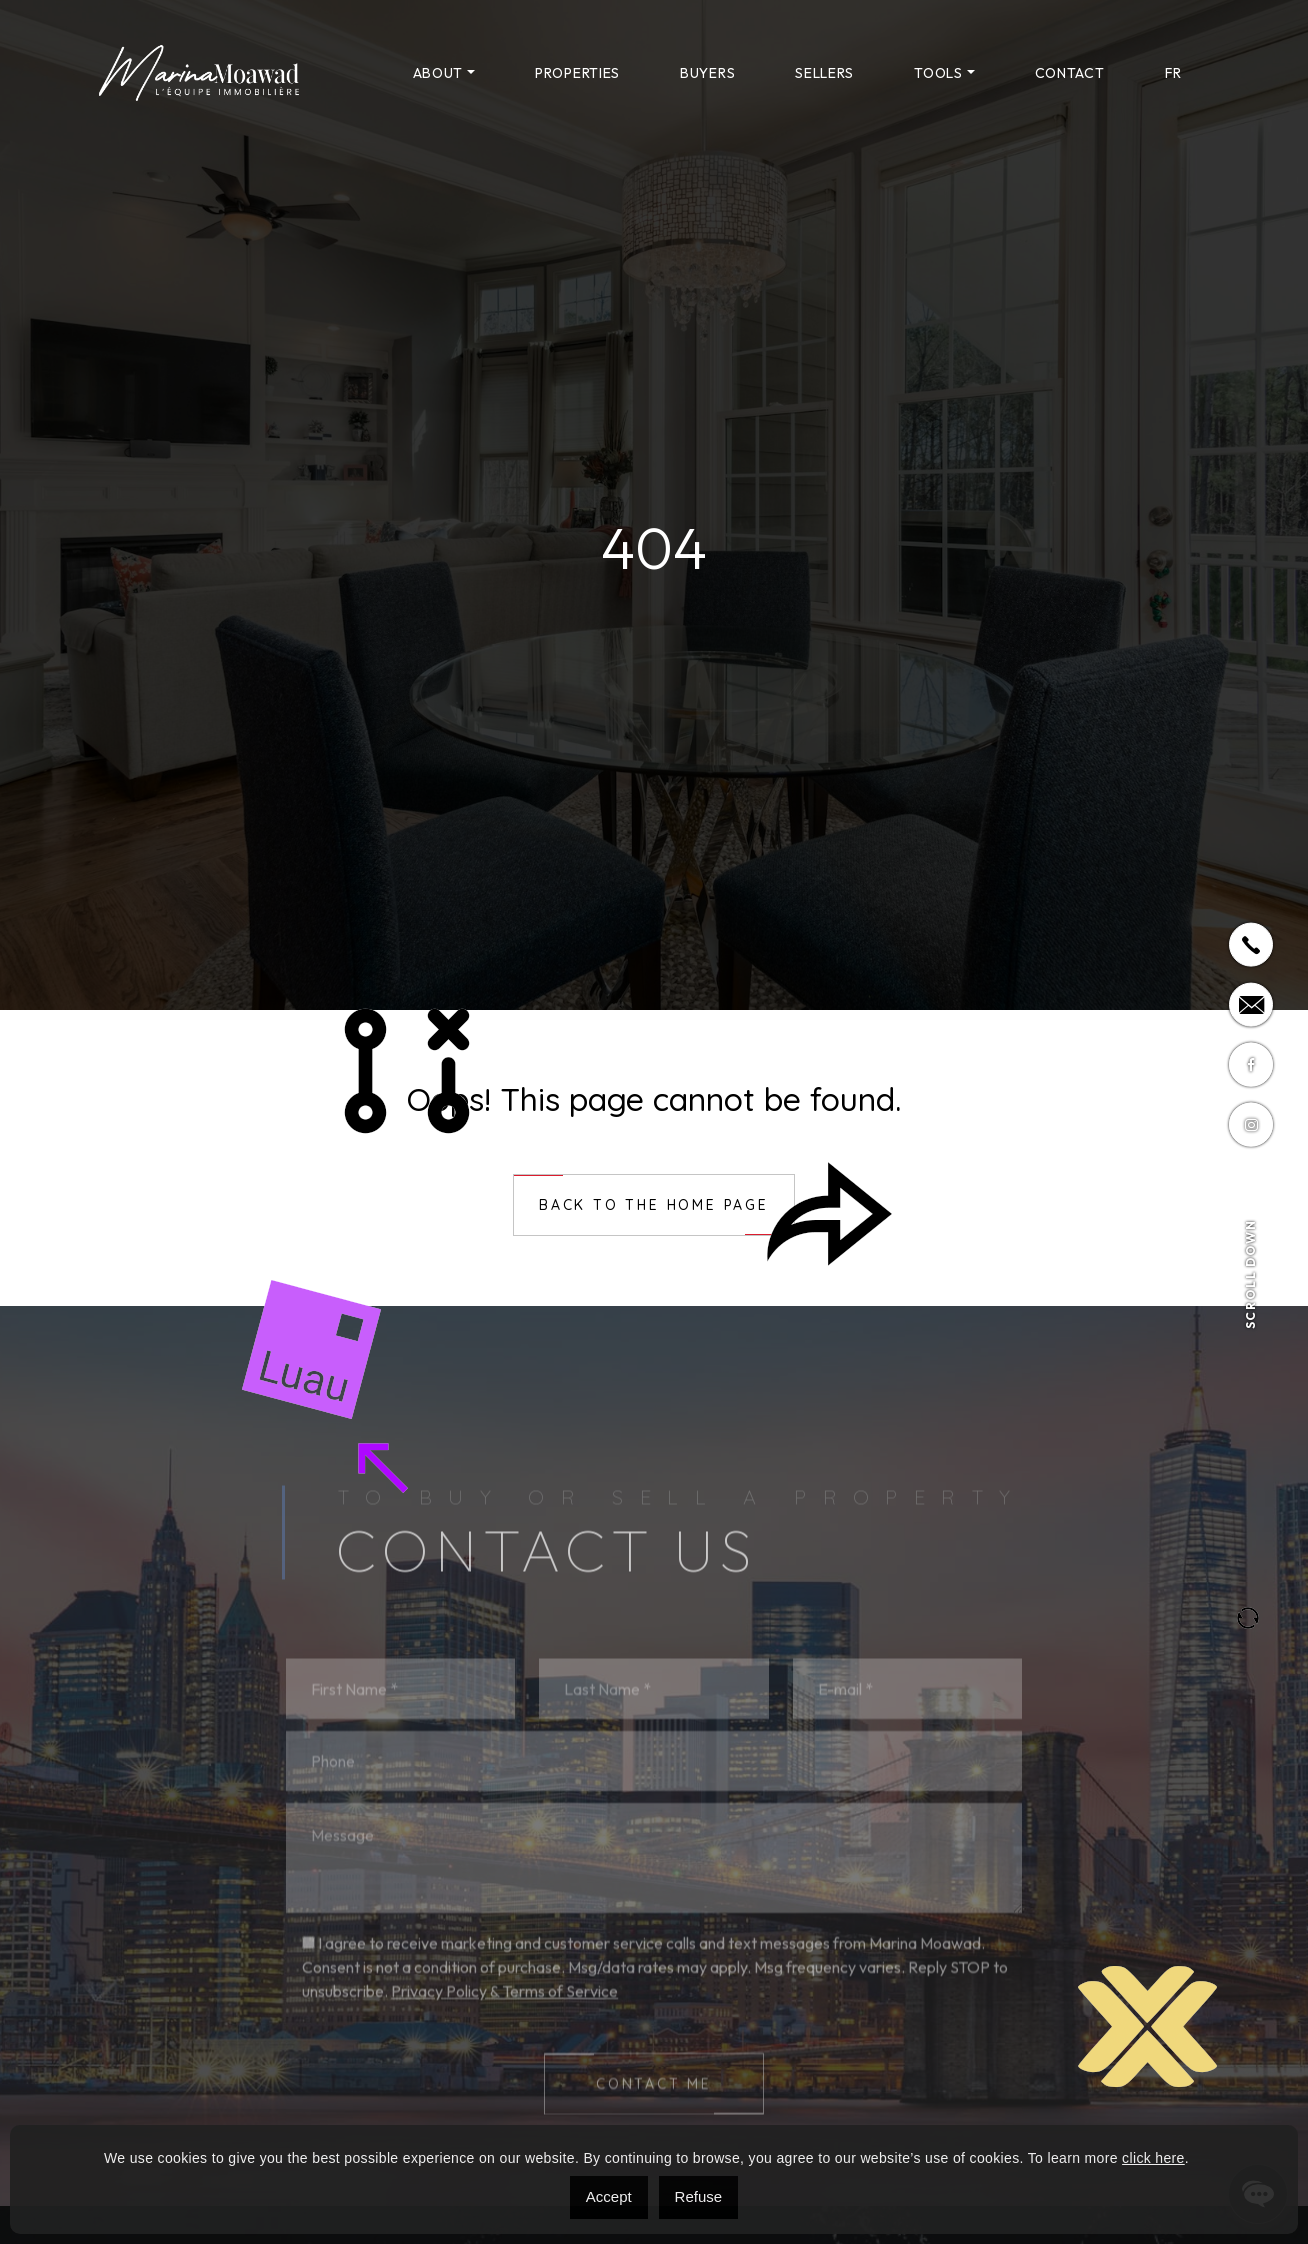  Describe the element at coordinates (311, 1349) in the screenshot. I see `luau programming language logo` at that location.